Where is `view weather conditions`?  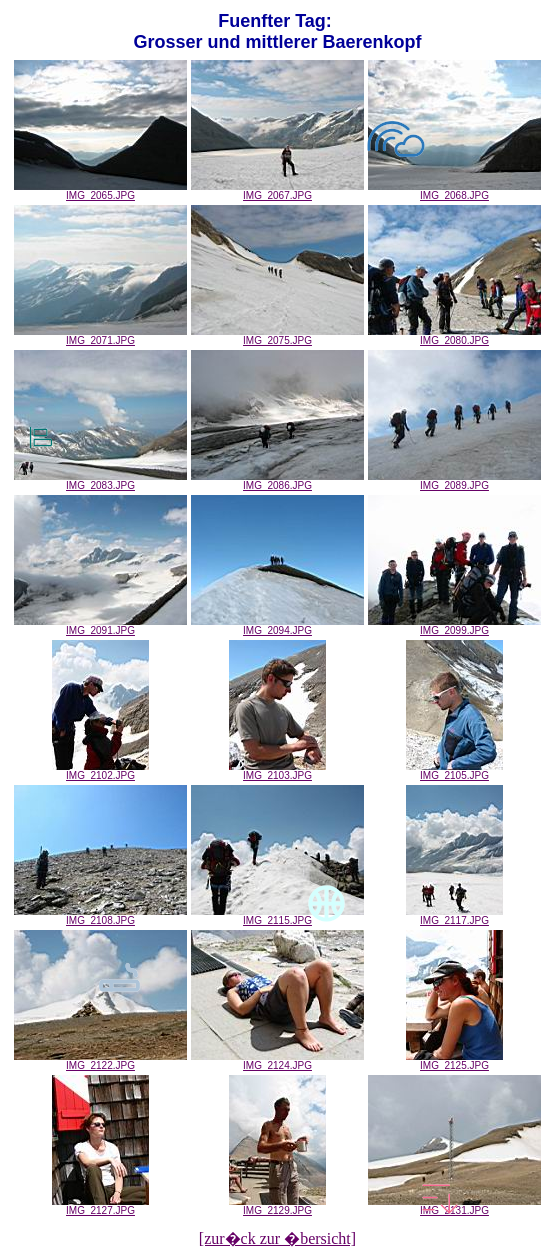 view weather conditions is located at coordinates (396, 138).